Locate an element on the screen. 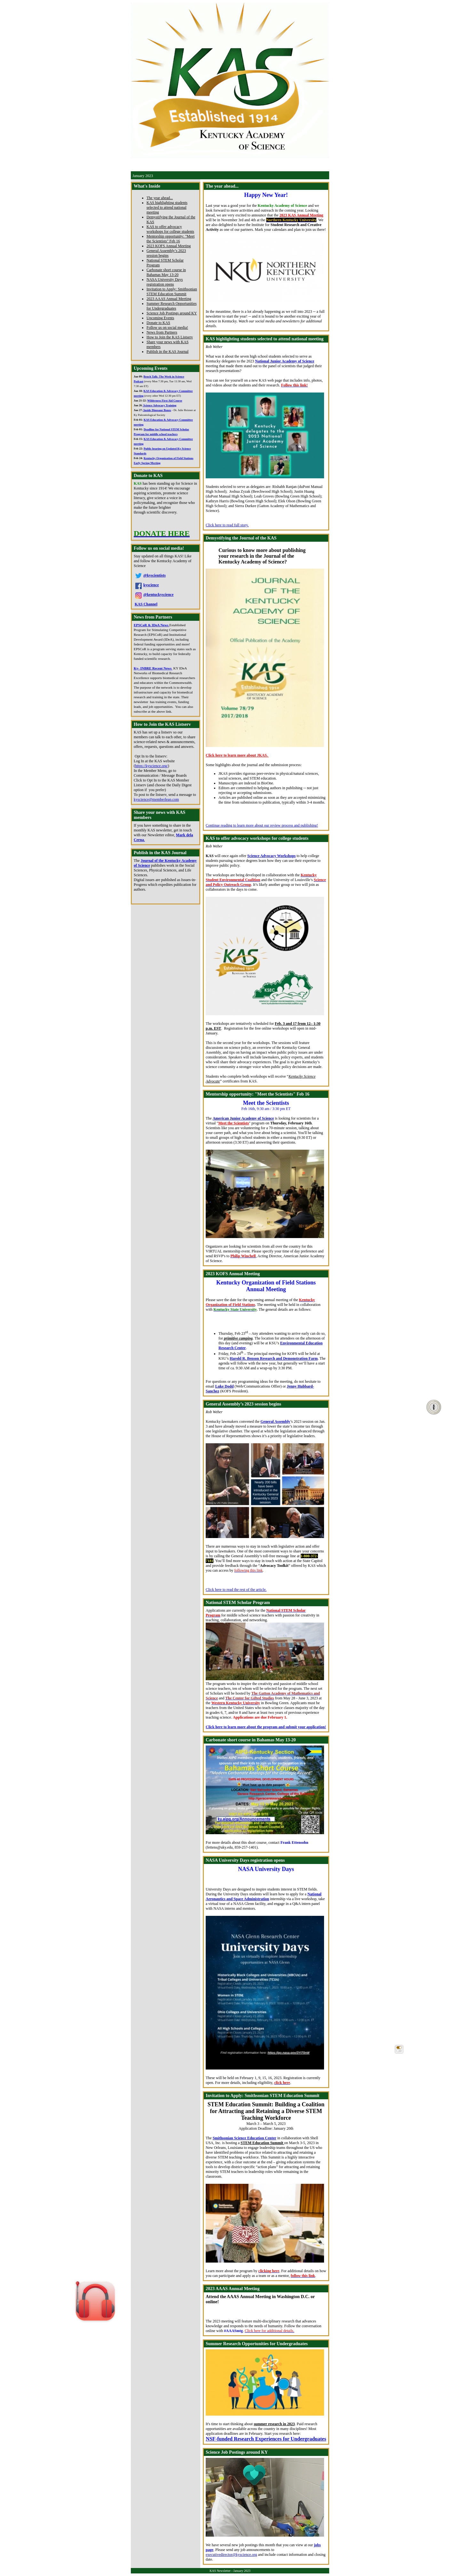 The width and height of the screenshot is (460, 2576). open unity tweak tool settings is located at coordinates (399, 2049).